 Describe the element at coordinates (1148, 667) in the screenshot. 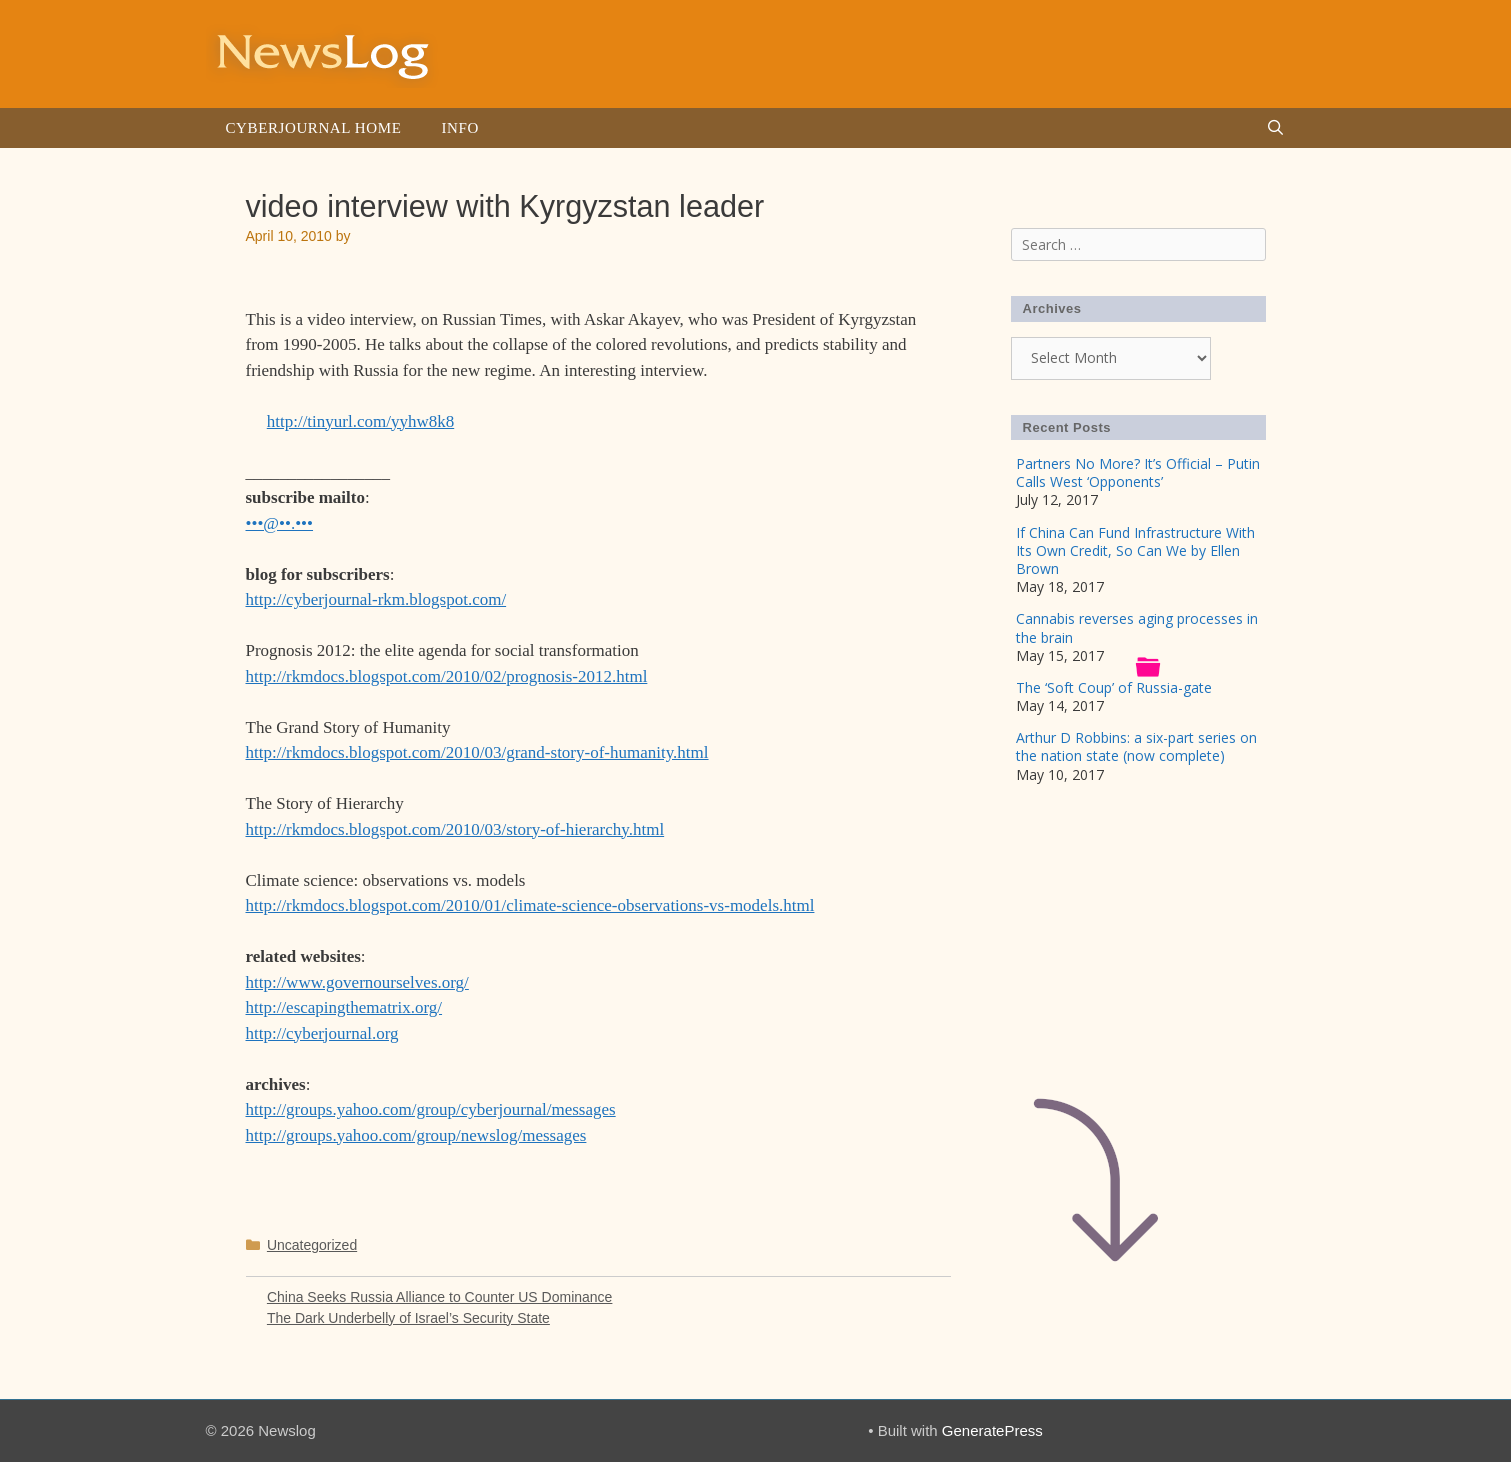

I see `open folder to view contents` at that location.